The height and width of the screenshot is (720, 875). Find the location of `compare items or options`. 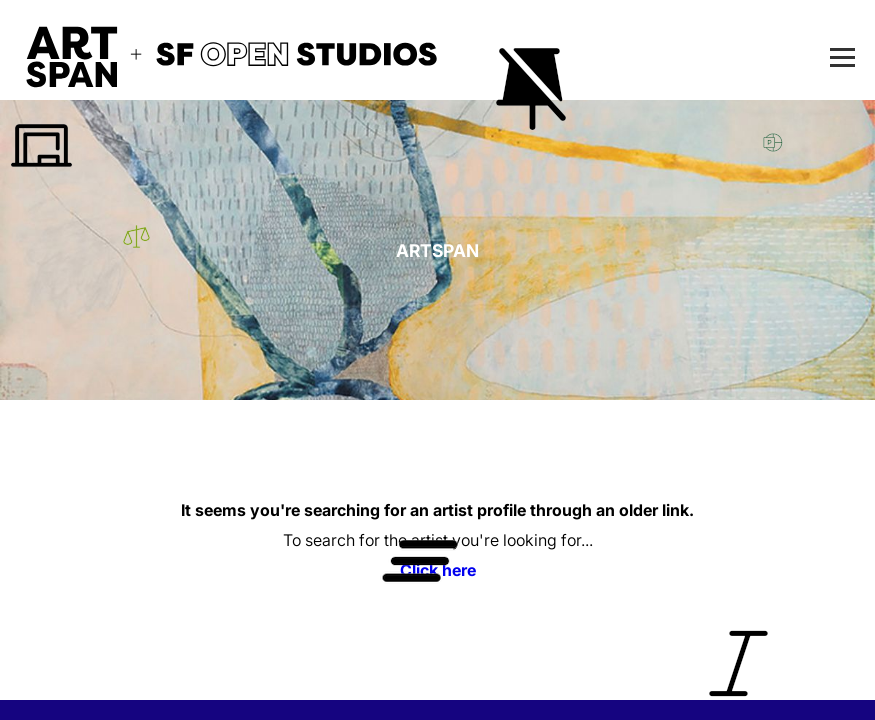

compare items or options is located at coordinates (136, 236).